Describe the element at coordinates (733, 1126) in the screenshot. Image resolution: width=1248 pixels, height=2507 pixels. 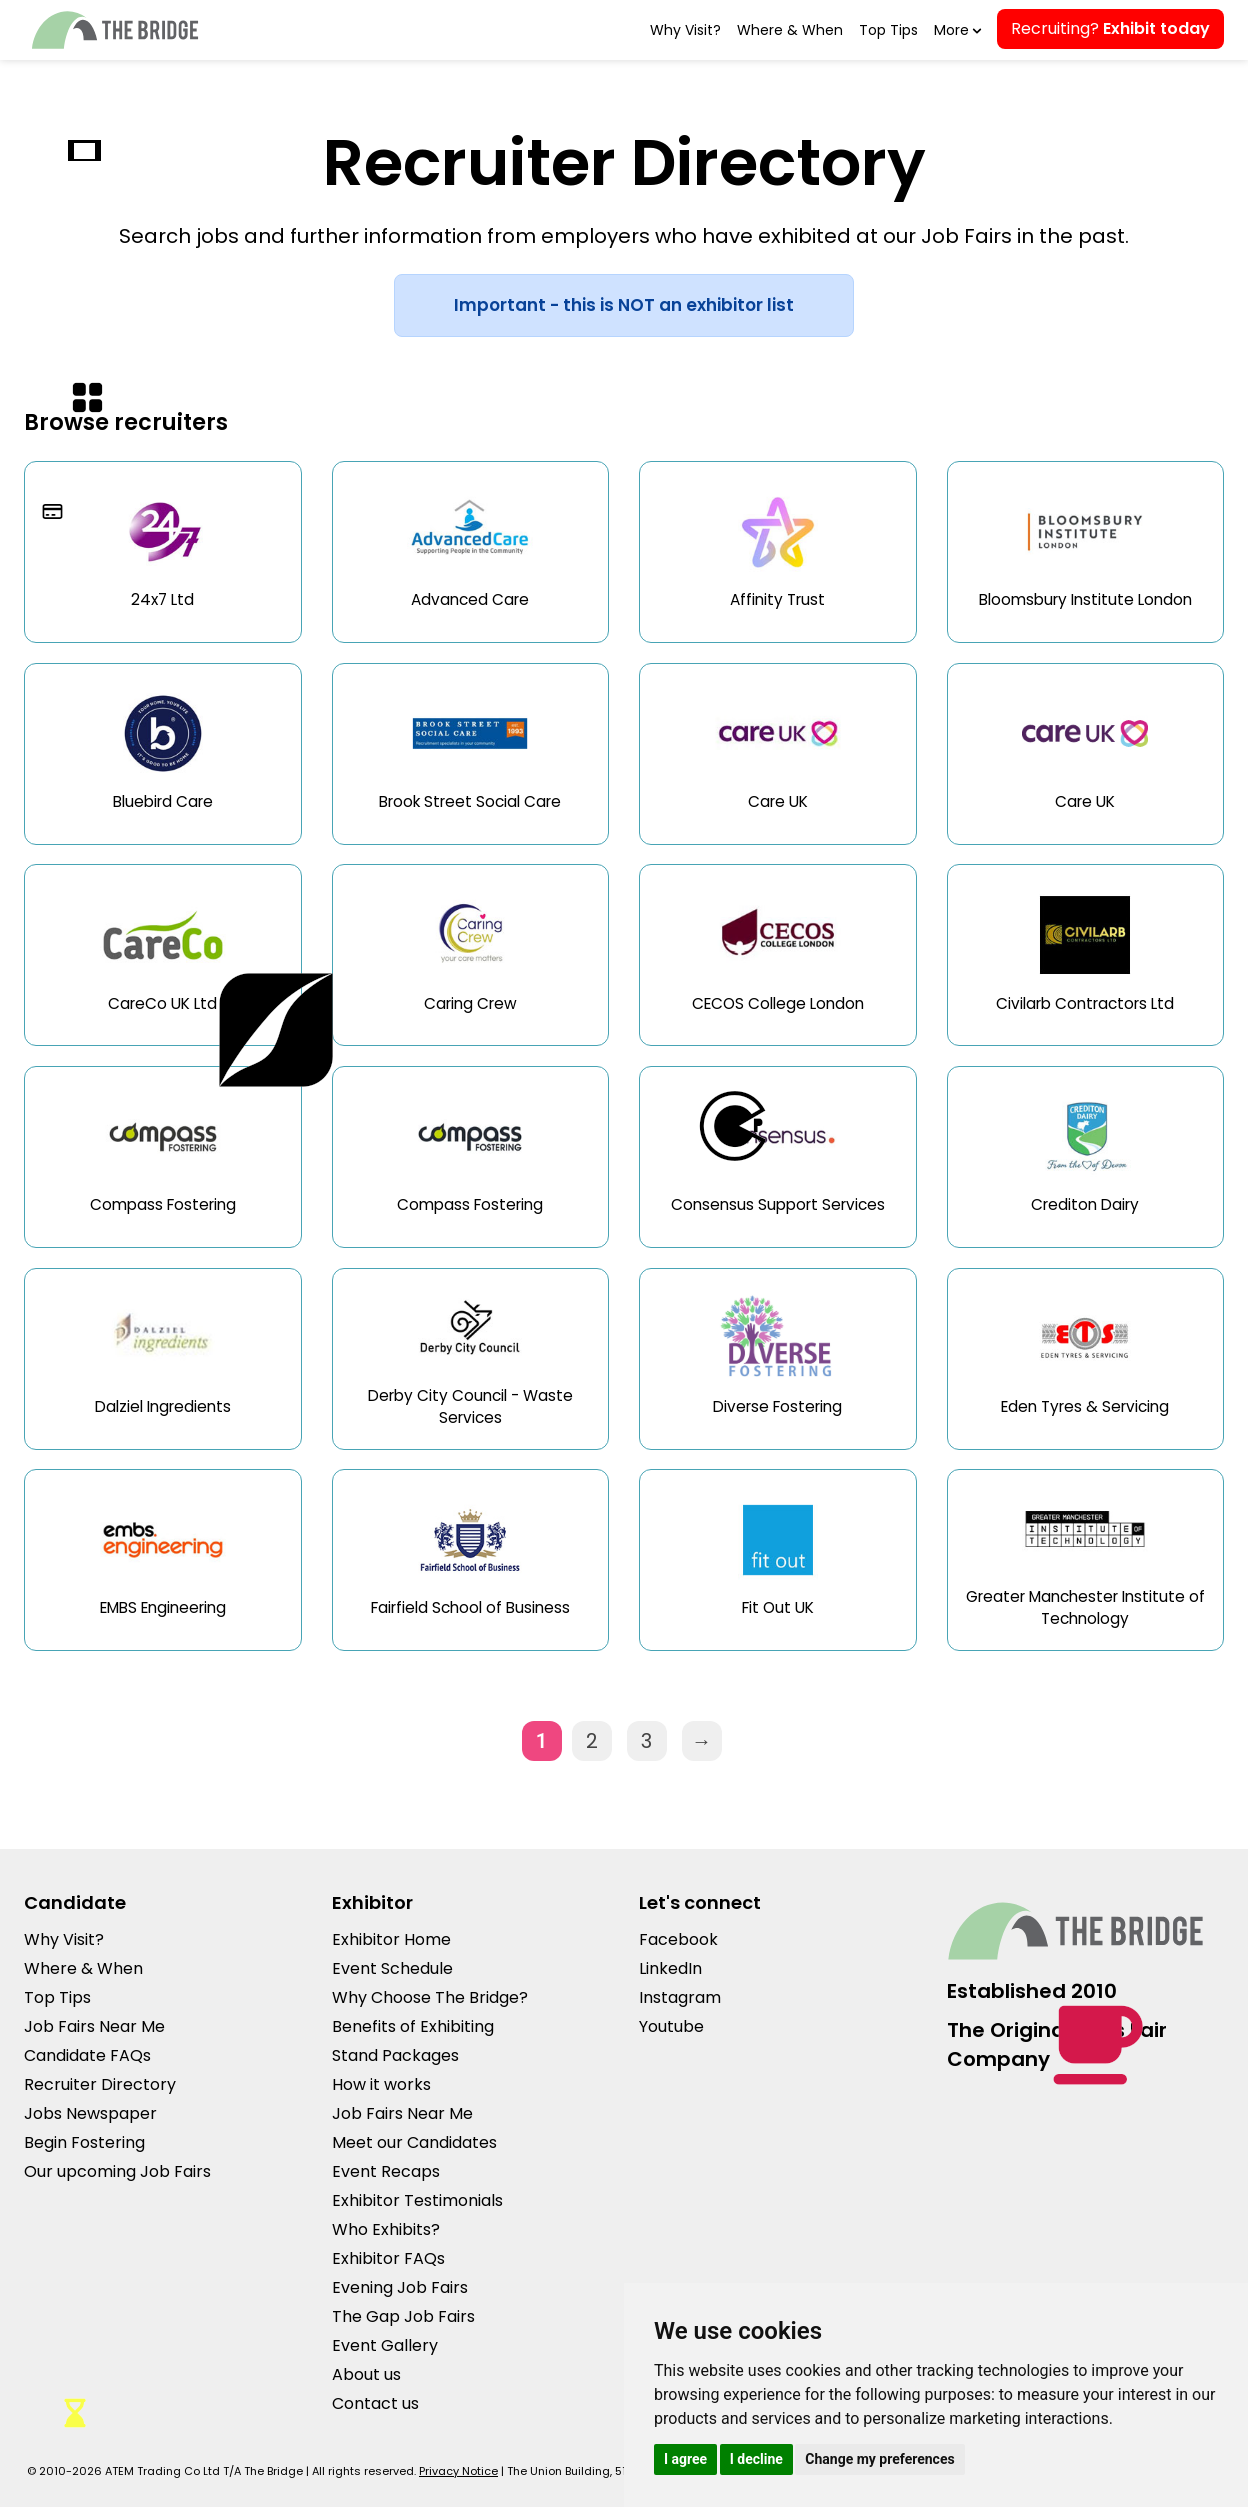
I see `codiepie brand logo` at that location.